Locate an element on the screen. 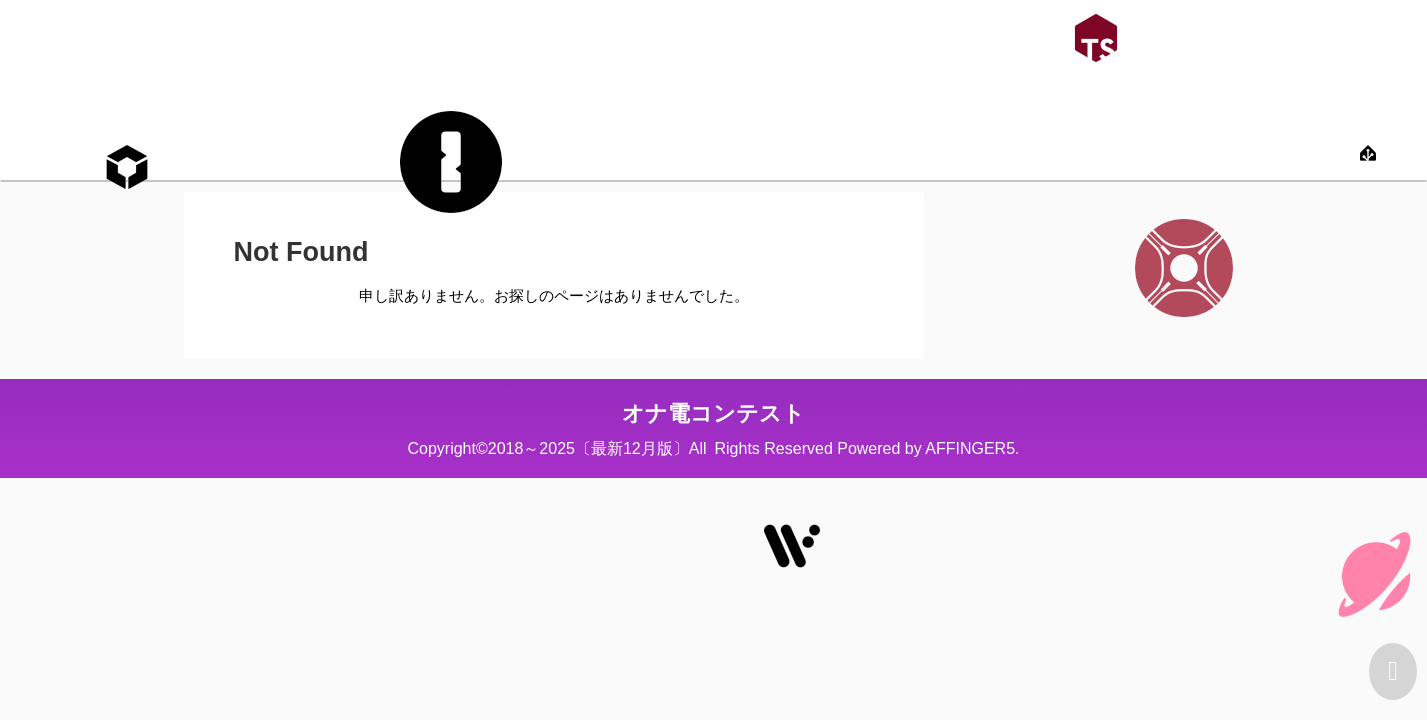 The width and height of the screenshot is (1427, 720). ts-node runtime environment logo is located at coordinates (1096, 38).